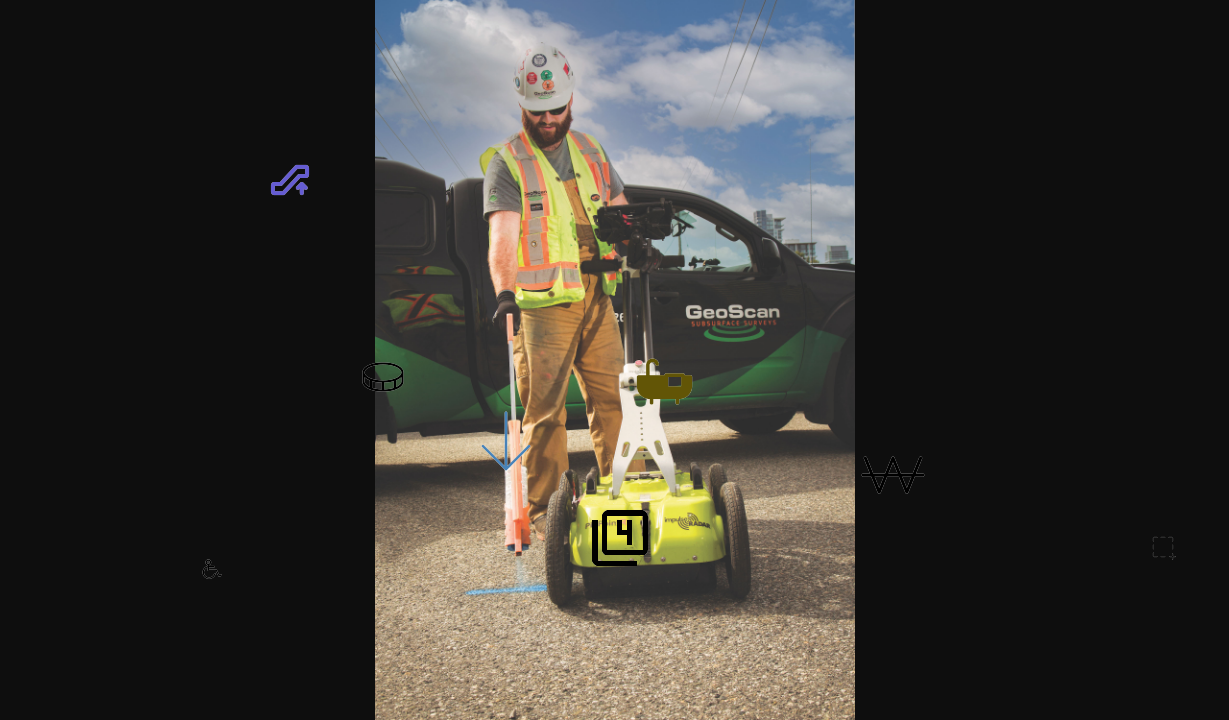  I want to click on indicates wheelchair accessibility available, so click(210, 569).